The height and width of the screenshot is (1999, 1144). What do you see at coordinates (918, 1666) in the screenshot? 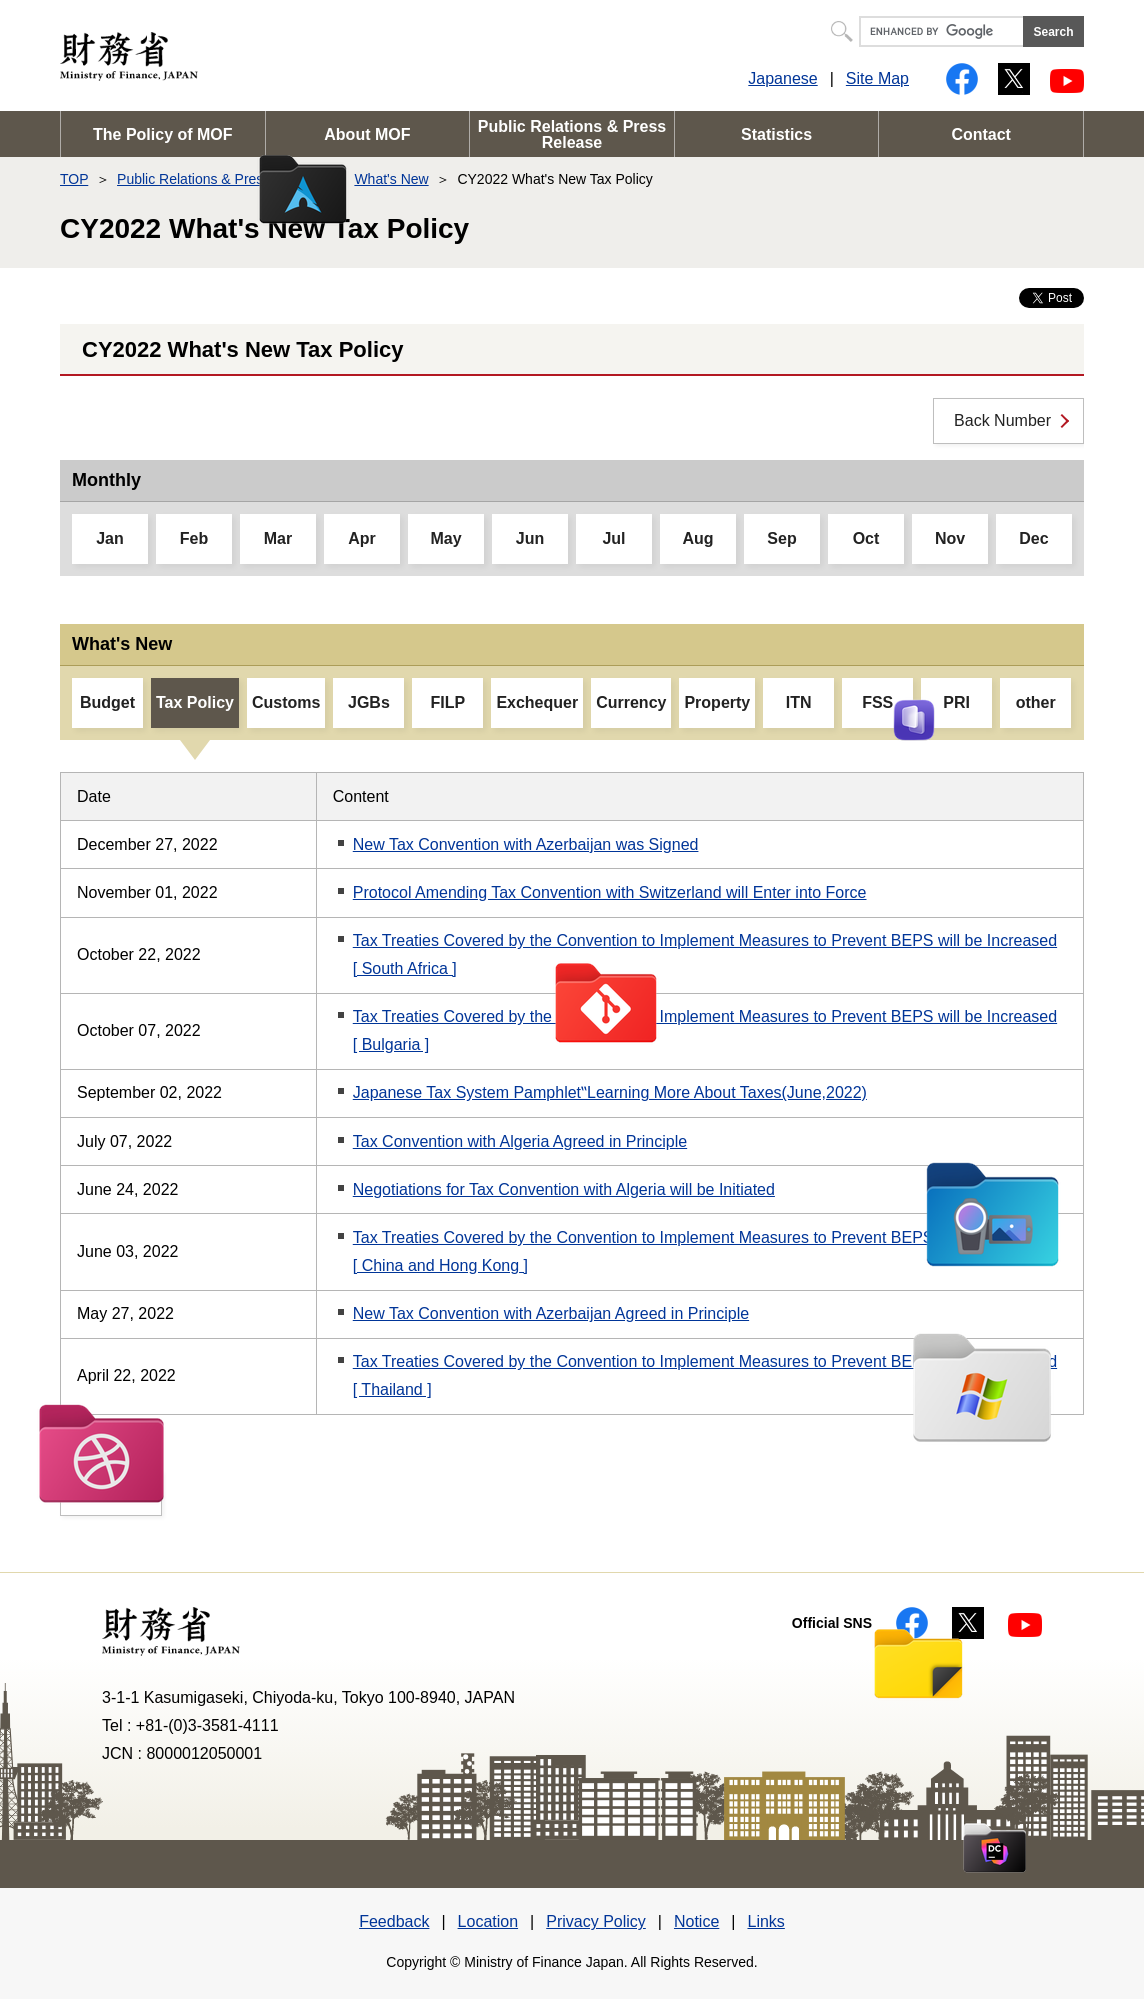
I see `open sticky notes folder` at bounding box center [918, 1666].